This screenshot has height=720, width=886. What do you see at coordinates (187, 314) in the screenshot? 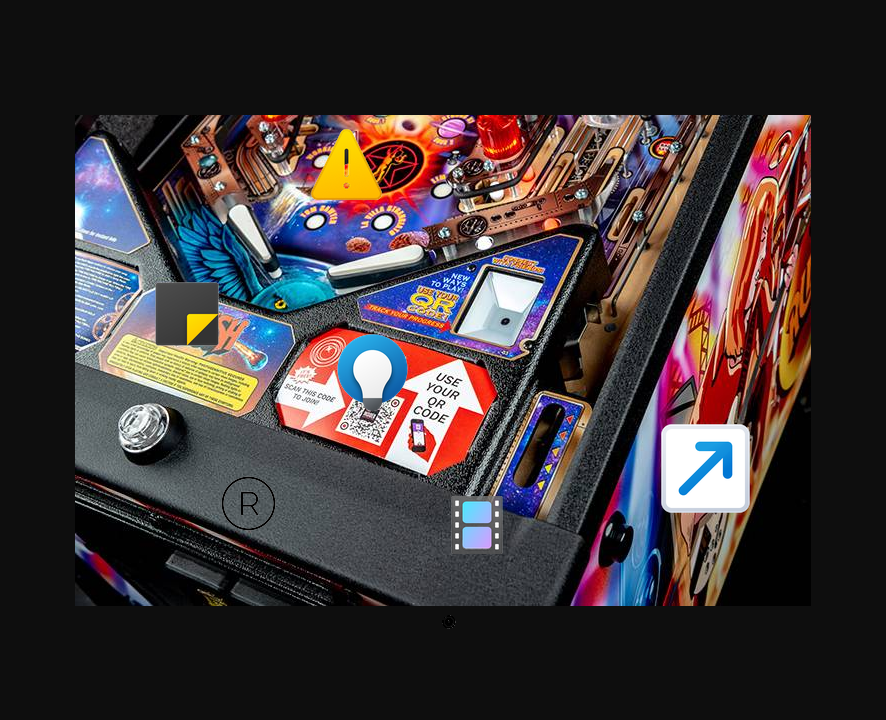
I see `open sticky notes app` at bounding box center [187, 314].